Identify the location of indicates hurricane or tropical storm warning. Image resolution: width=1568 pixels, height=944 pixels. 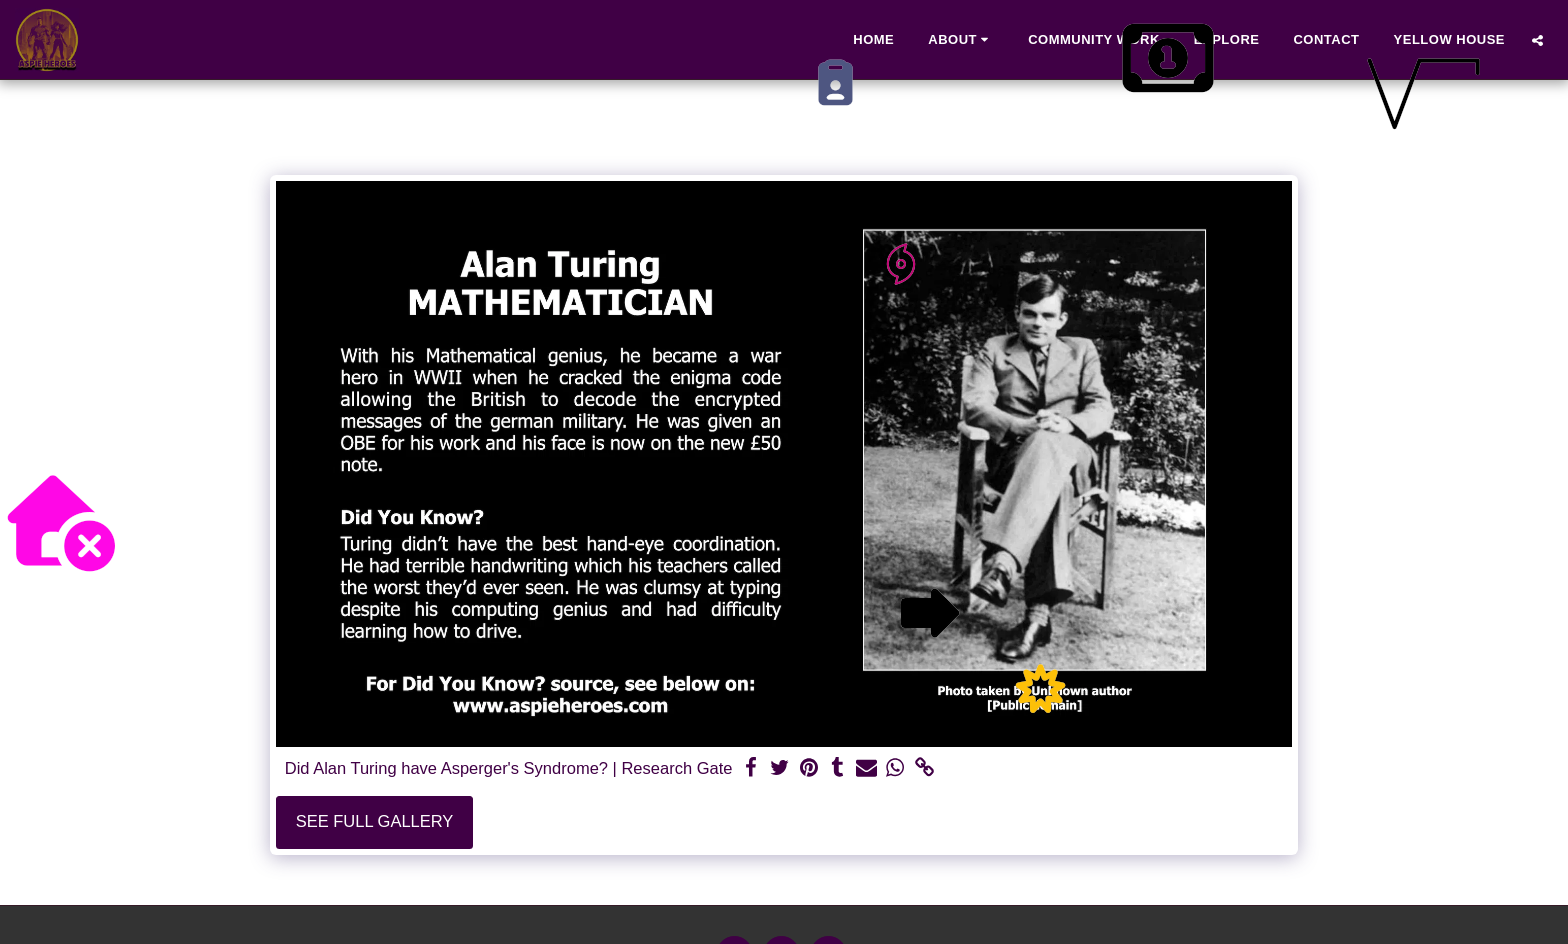
(901, 264).